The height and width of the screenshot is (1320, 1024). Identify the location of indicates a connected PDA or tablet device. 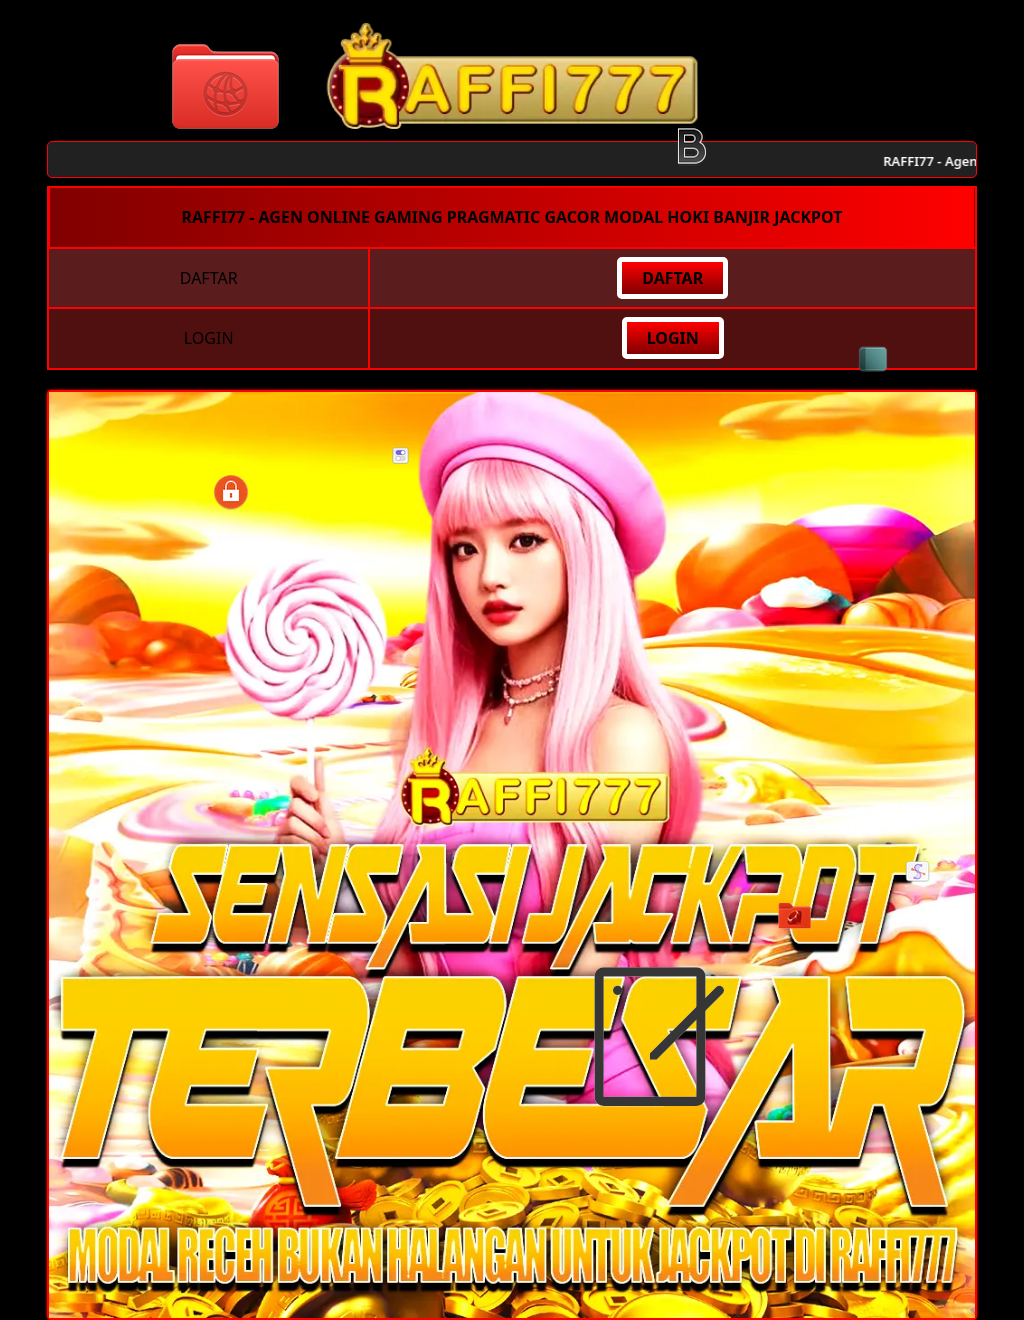
(650, 1032).